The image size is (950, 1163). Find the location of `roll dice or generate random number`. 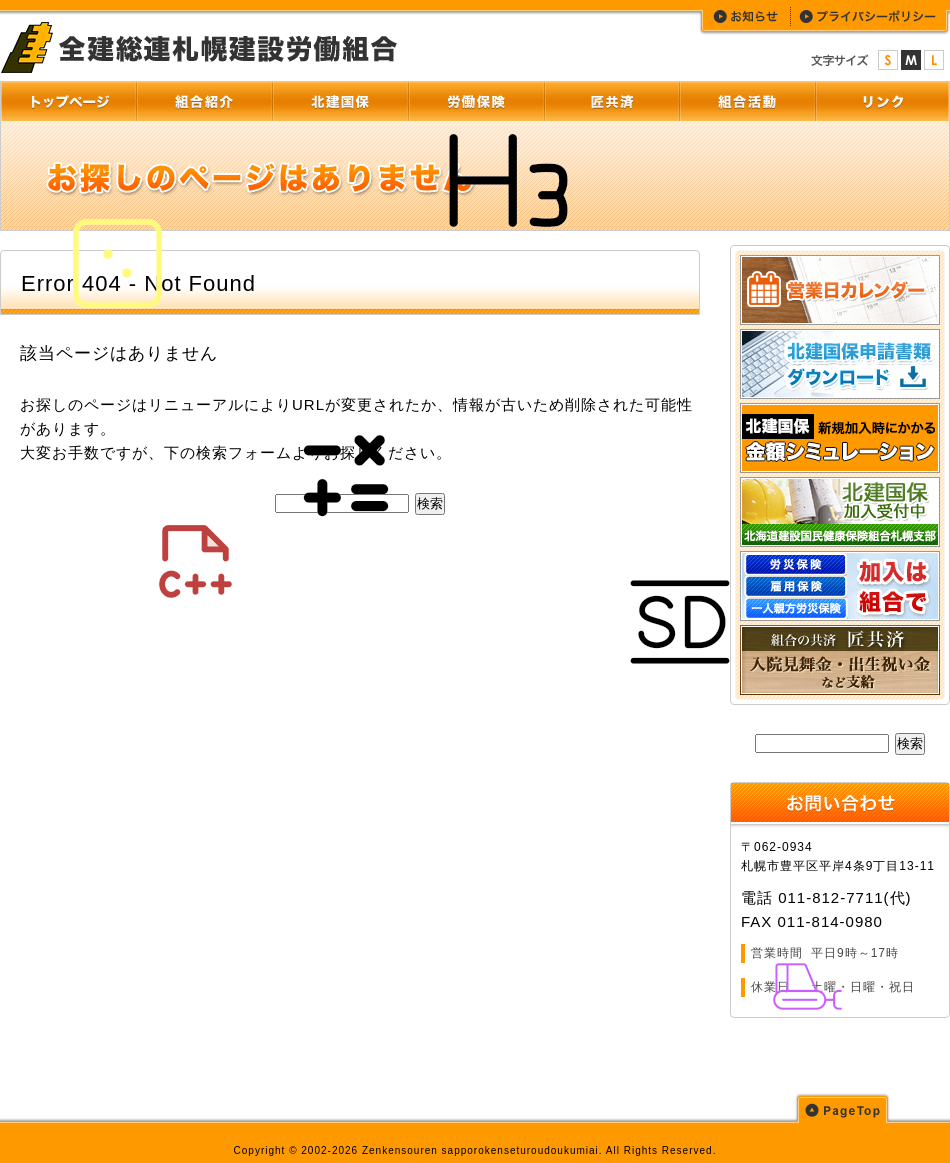

roll dice or generate random number is located at coordinates (117, 263).